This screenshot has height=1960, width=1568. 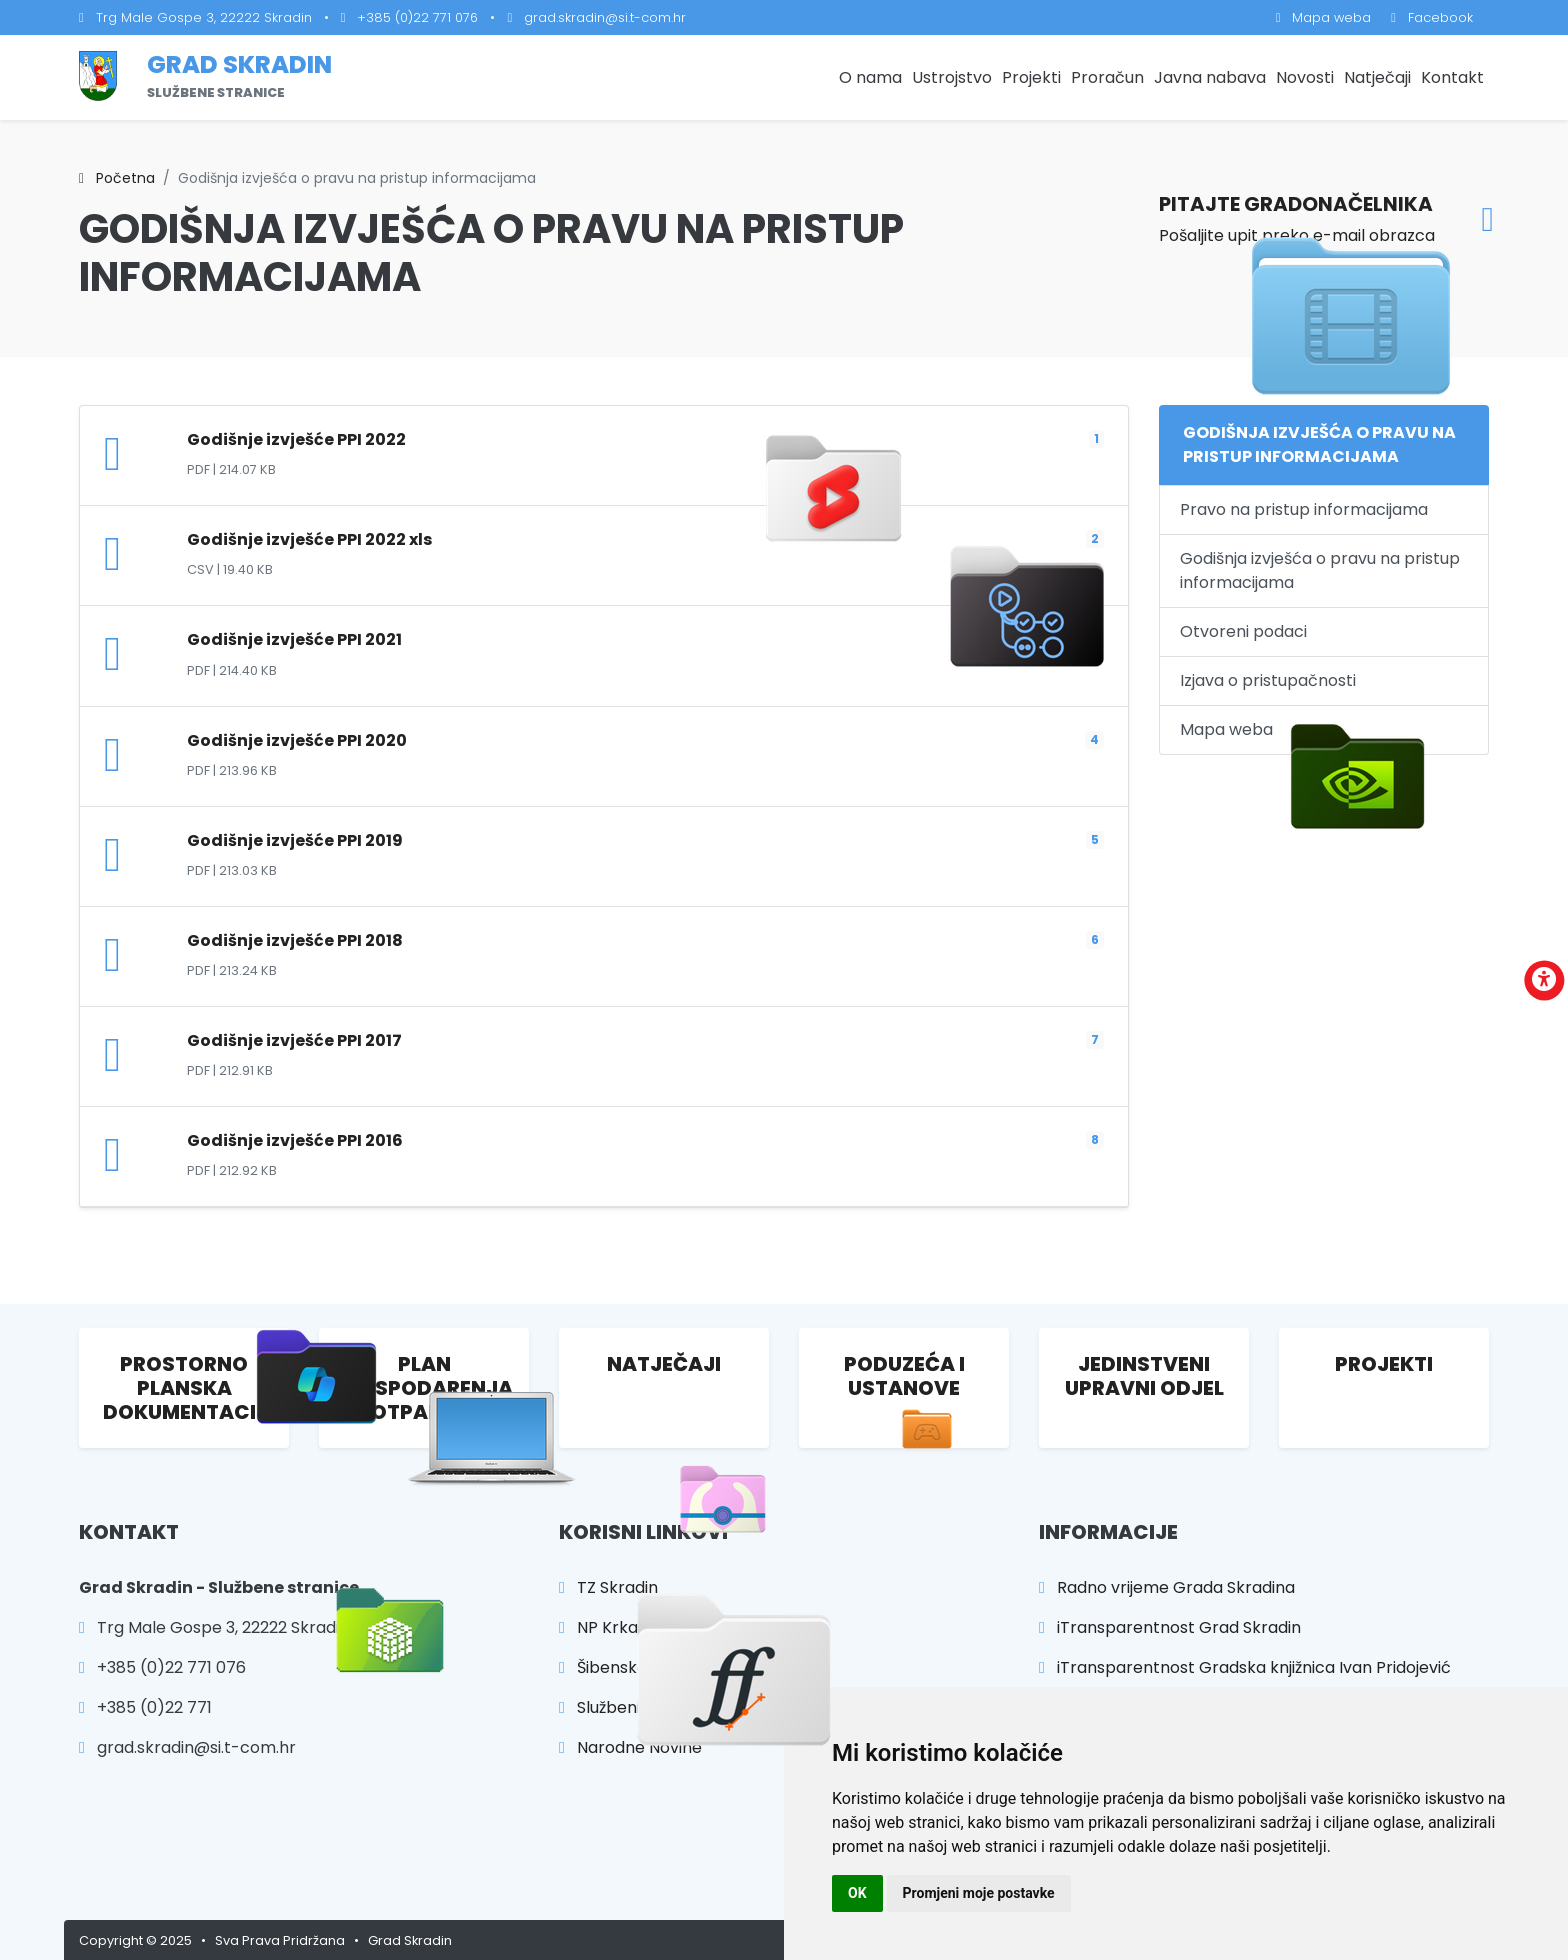 What do you see at coordinates (927, 1429) in the screenshot?
I see `open your games folder` at bounding box center [927, 1429].